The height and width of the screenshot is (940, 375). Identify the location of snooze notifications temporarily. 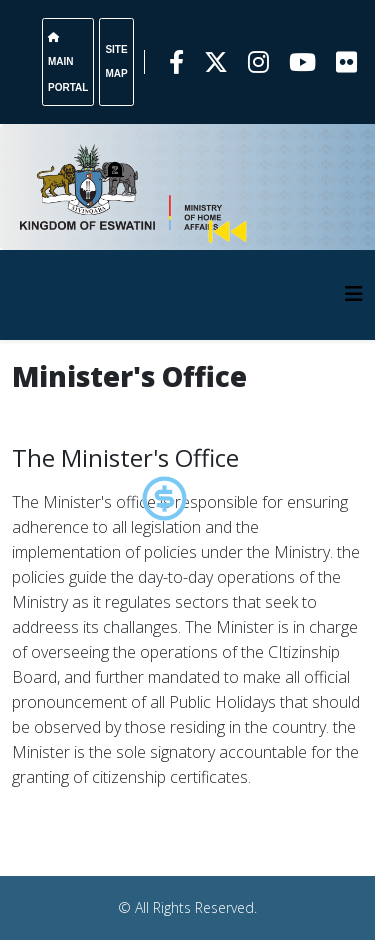
(115, 171).